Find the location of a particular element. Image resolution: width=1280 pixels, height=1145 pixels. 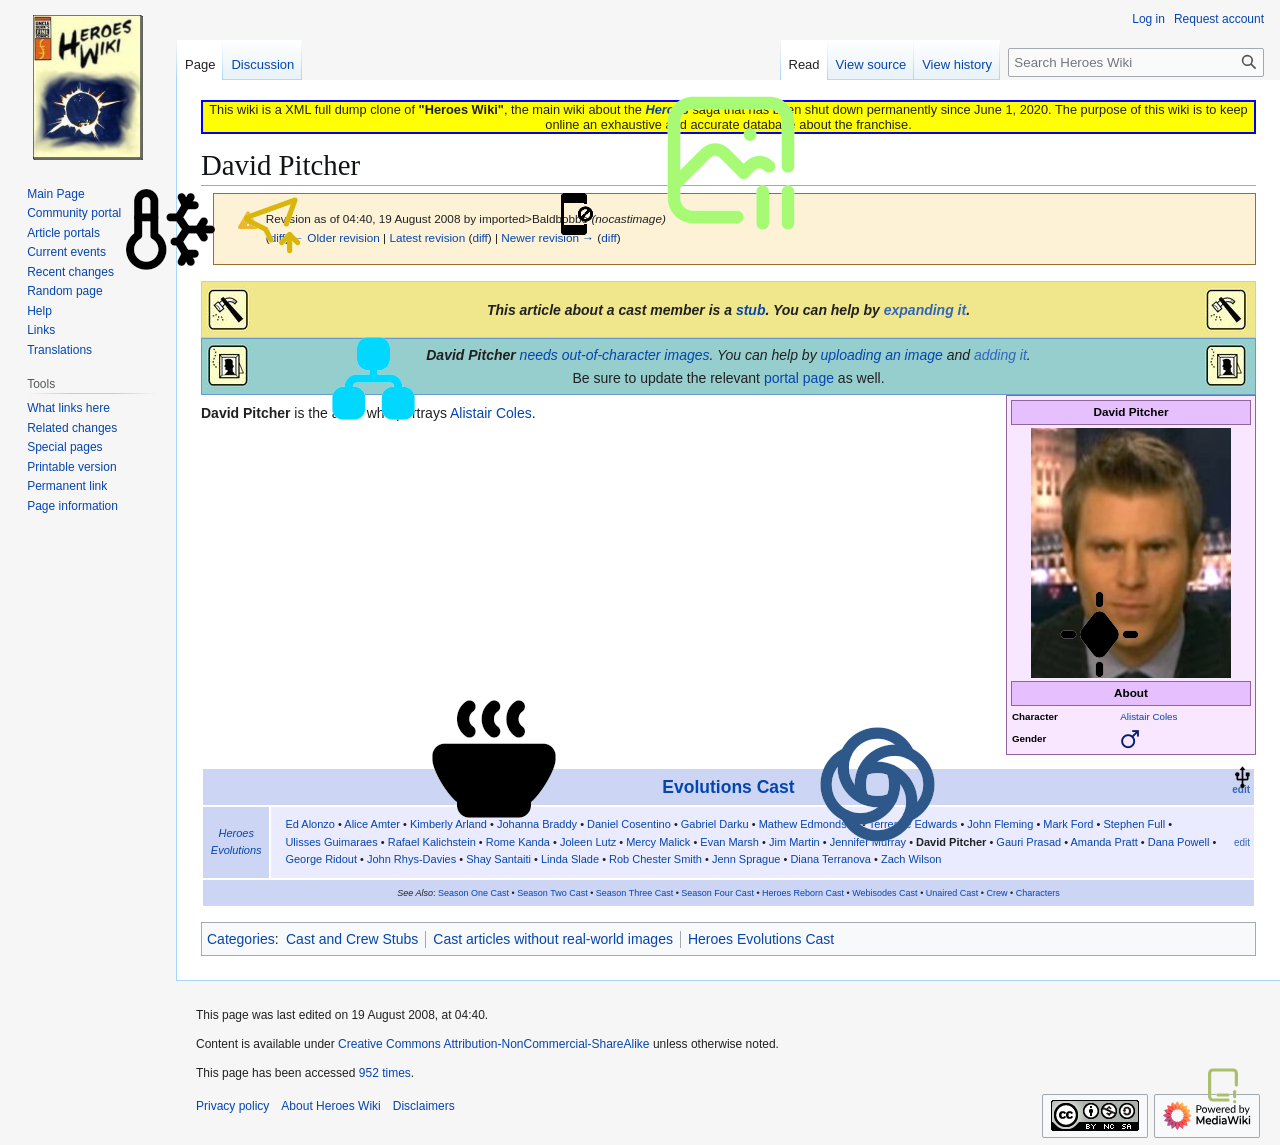

view organizational hierarchy or structure is located at coordinates (373, 378).